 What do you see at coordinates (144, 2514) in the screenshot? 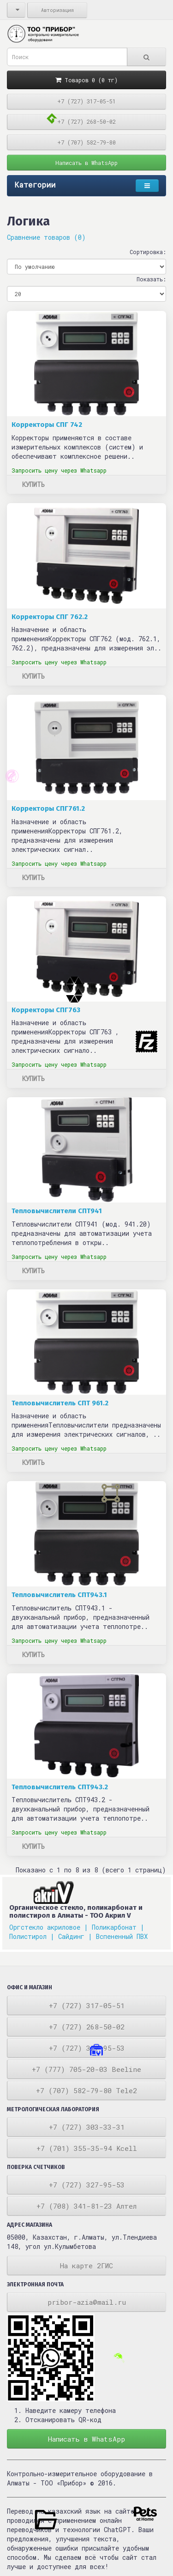
I see `visit the Pets at Home website or app` at bounding box center [144, 2514].